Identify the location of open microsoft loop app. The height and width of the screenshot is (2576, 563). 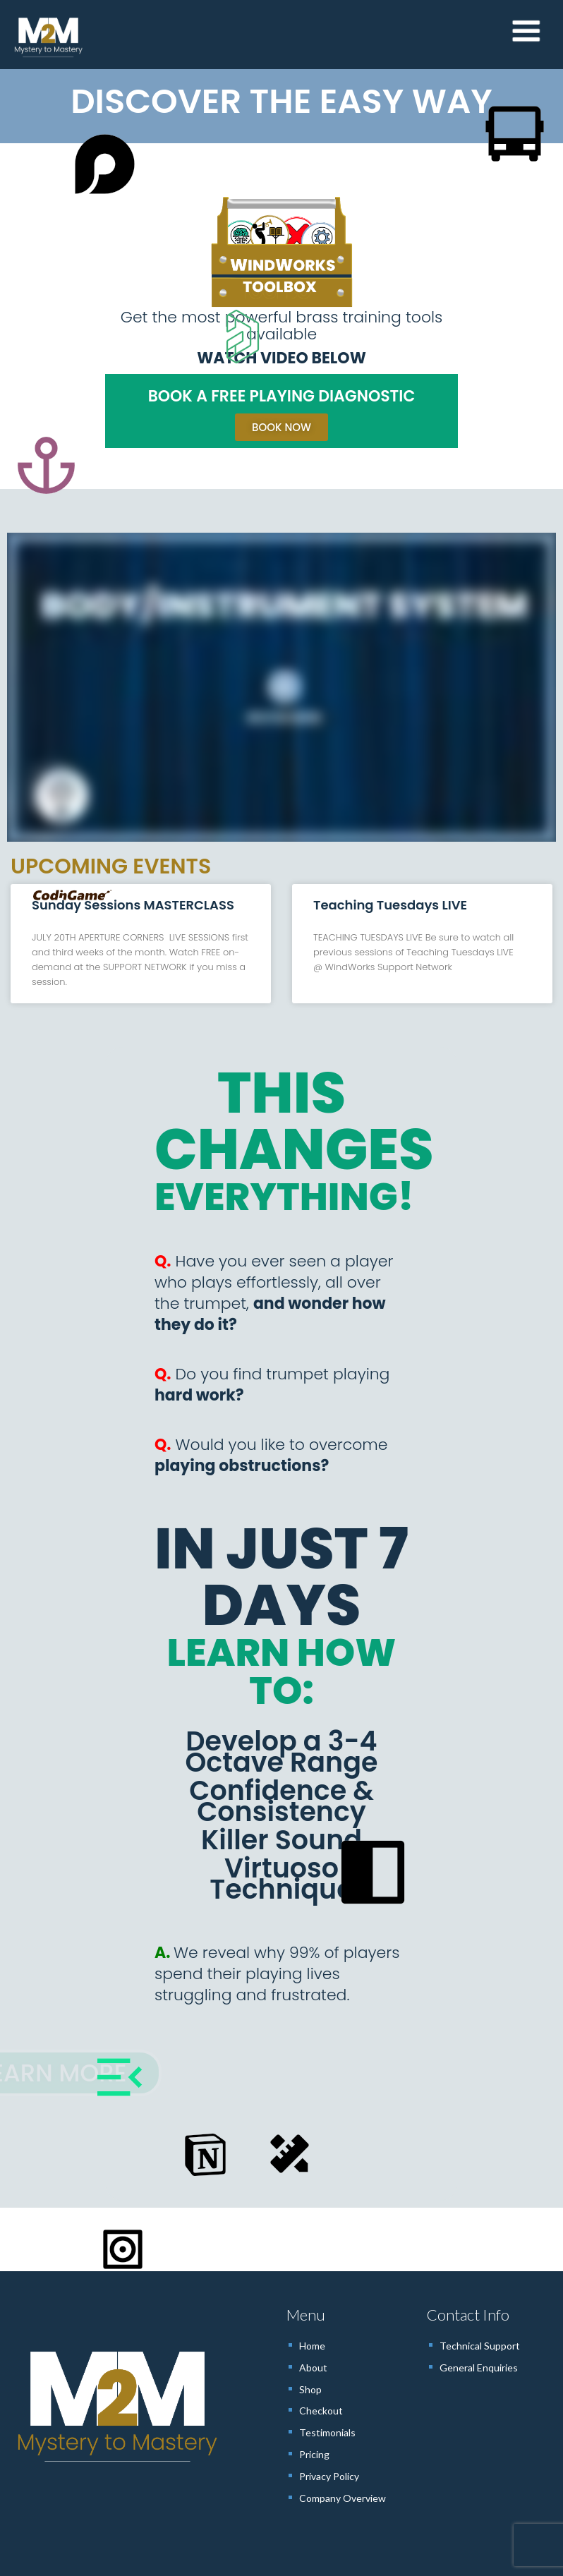
(104, 164).